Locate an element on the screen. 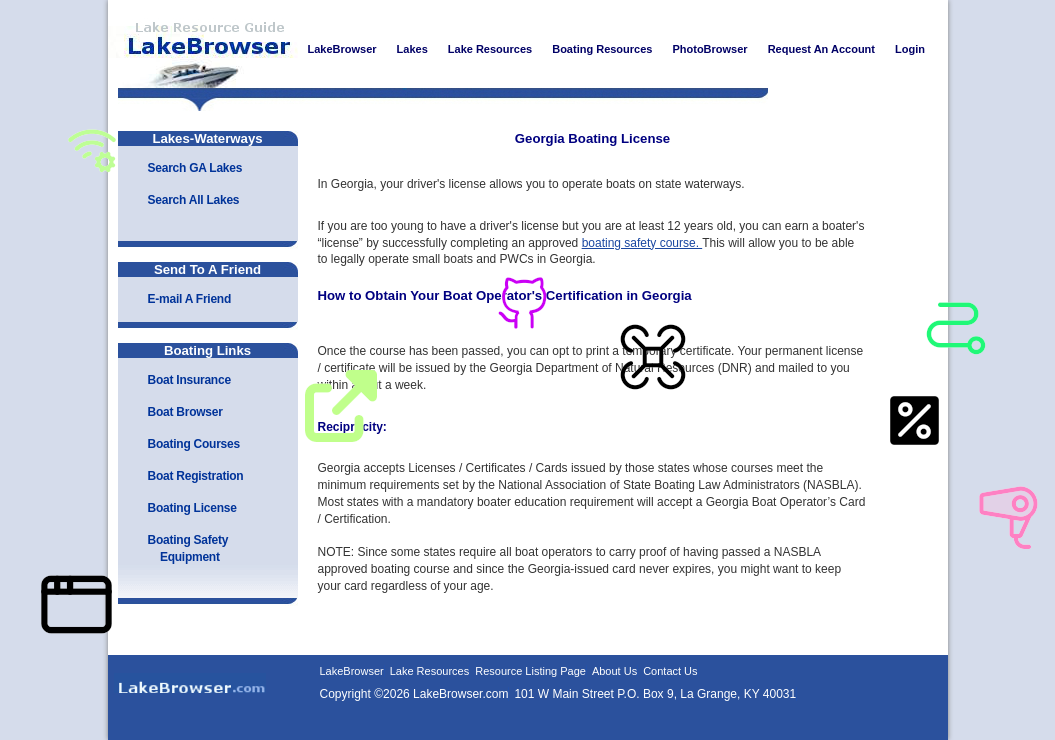 This screenshot has width=1055, height=740. access drone controls is located at coordinates (653, 357).